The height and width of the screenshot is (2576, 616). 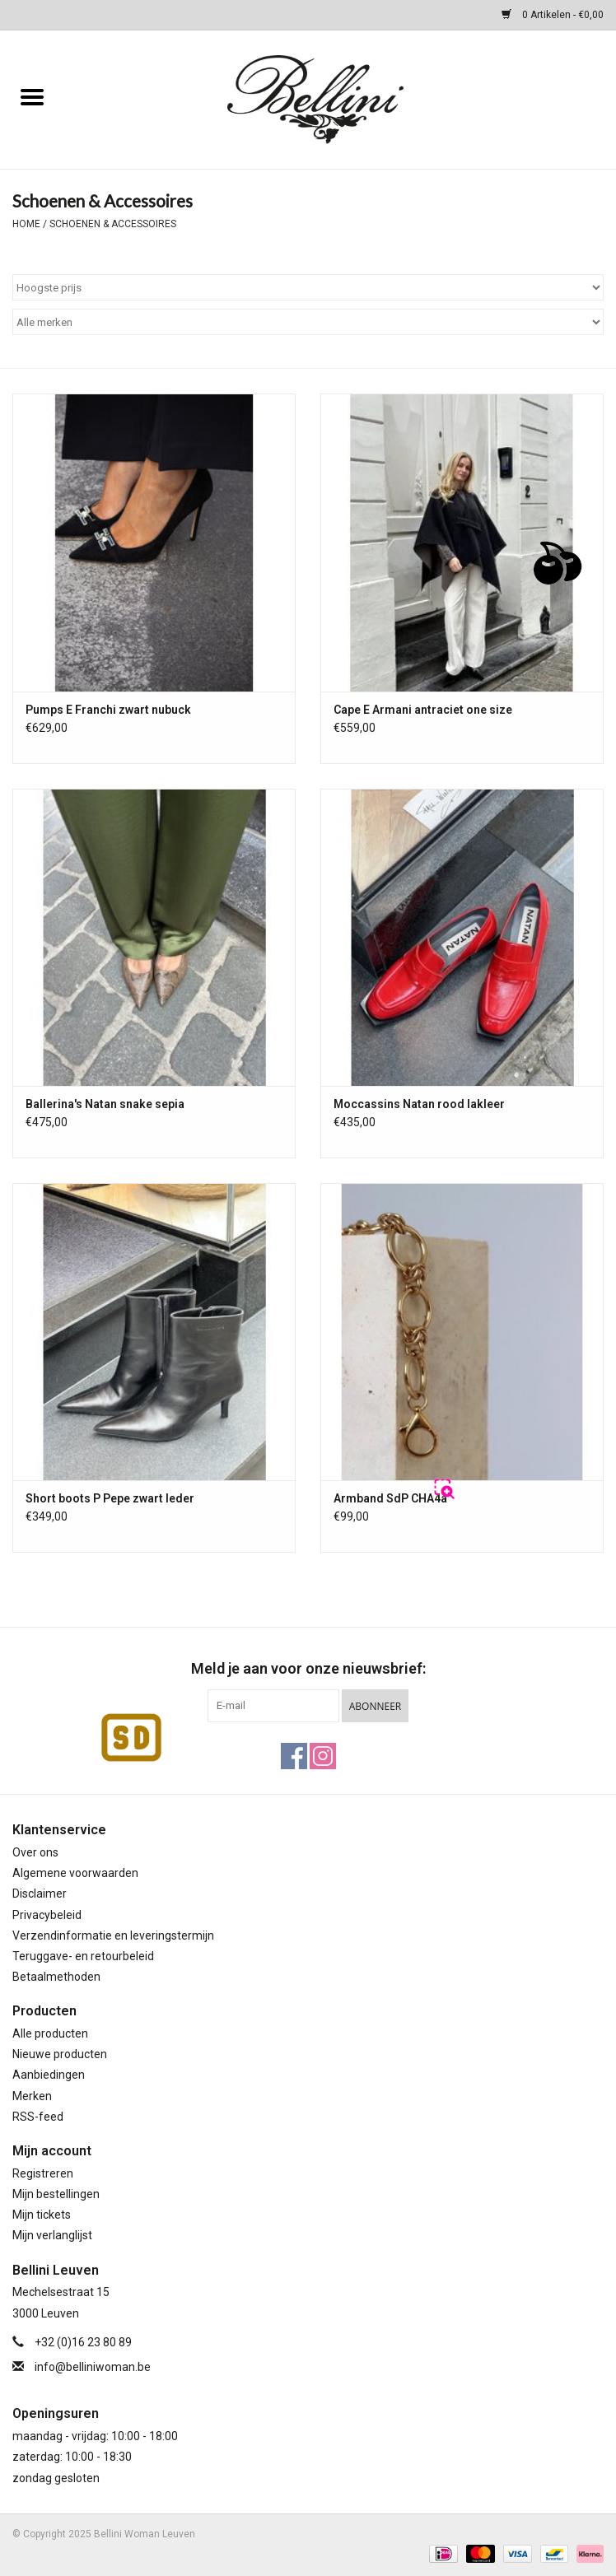 I want to click on indicates standard definition video quality, so click(x=131, y=1737).